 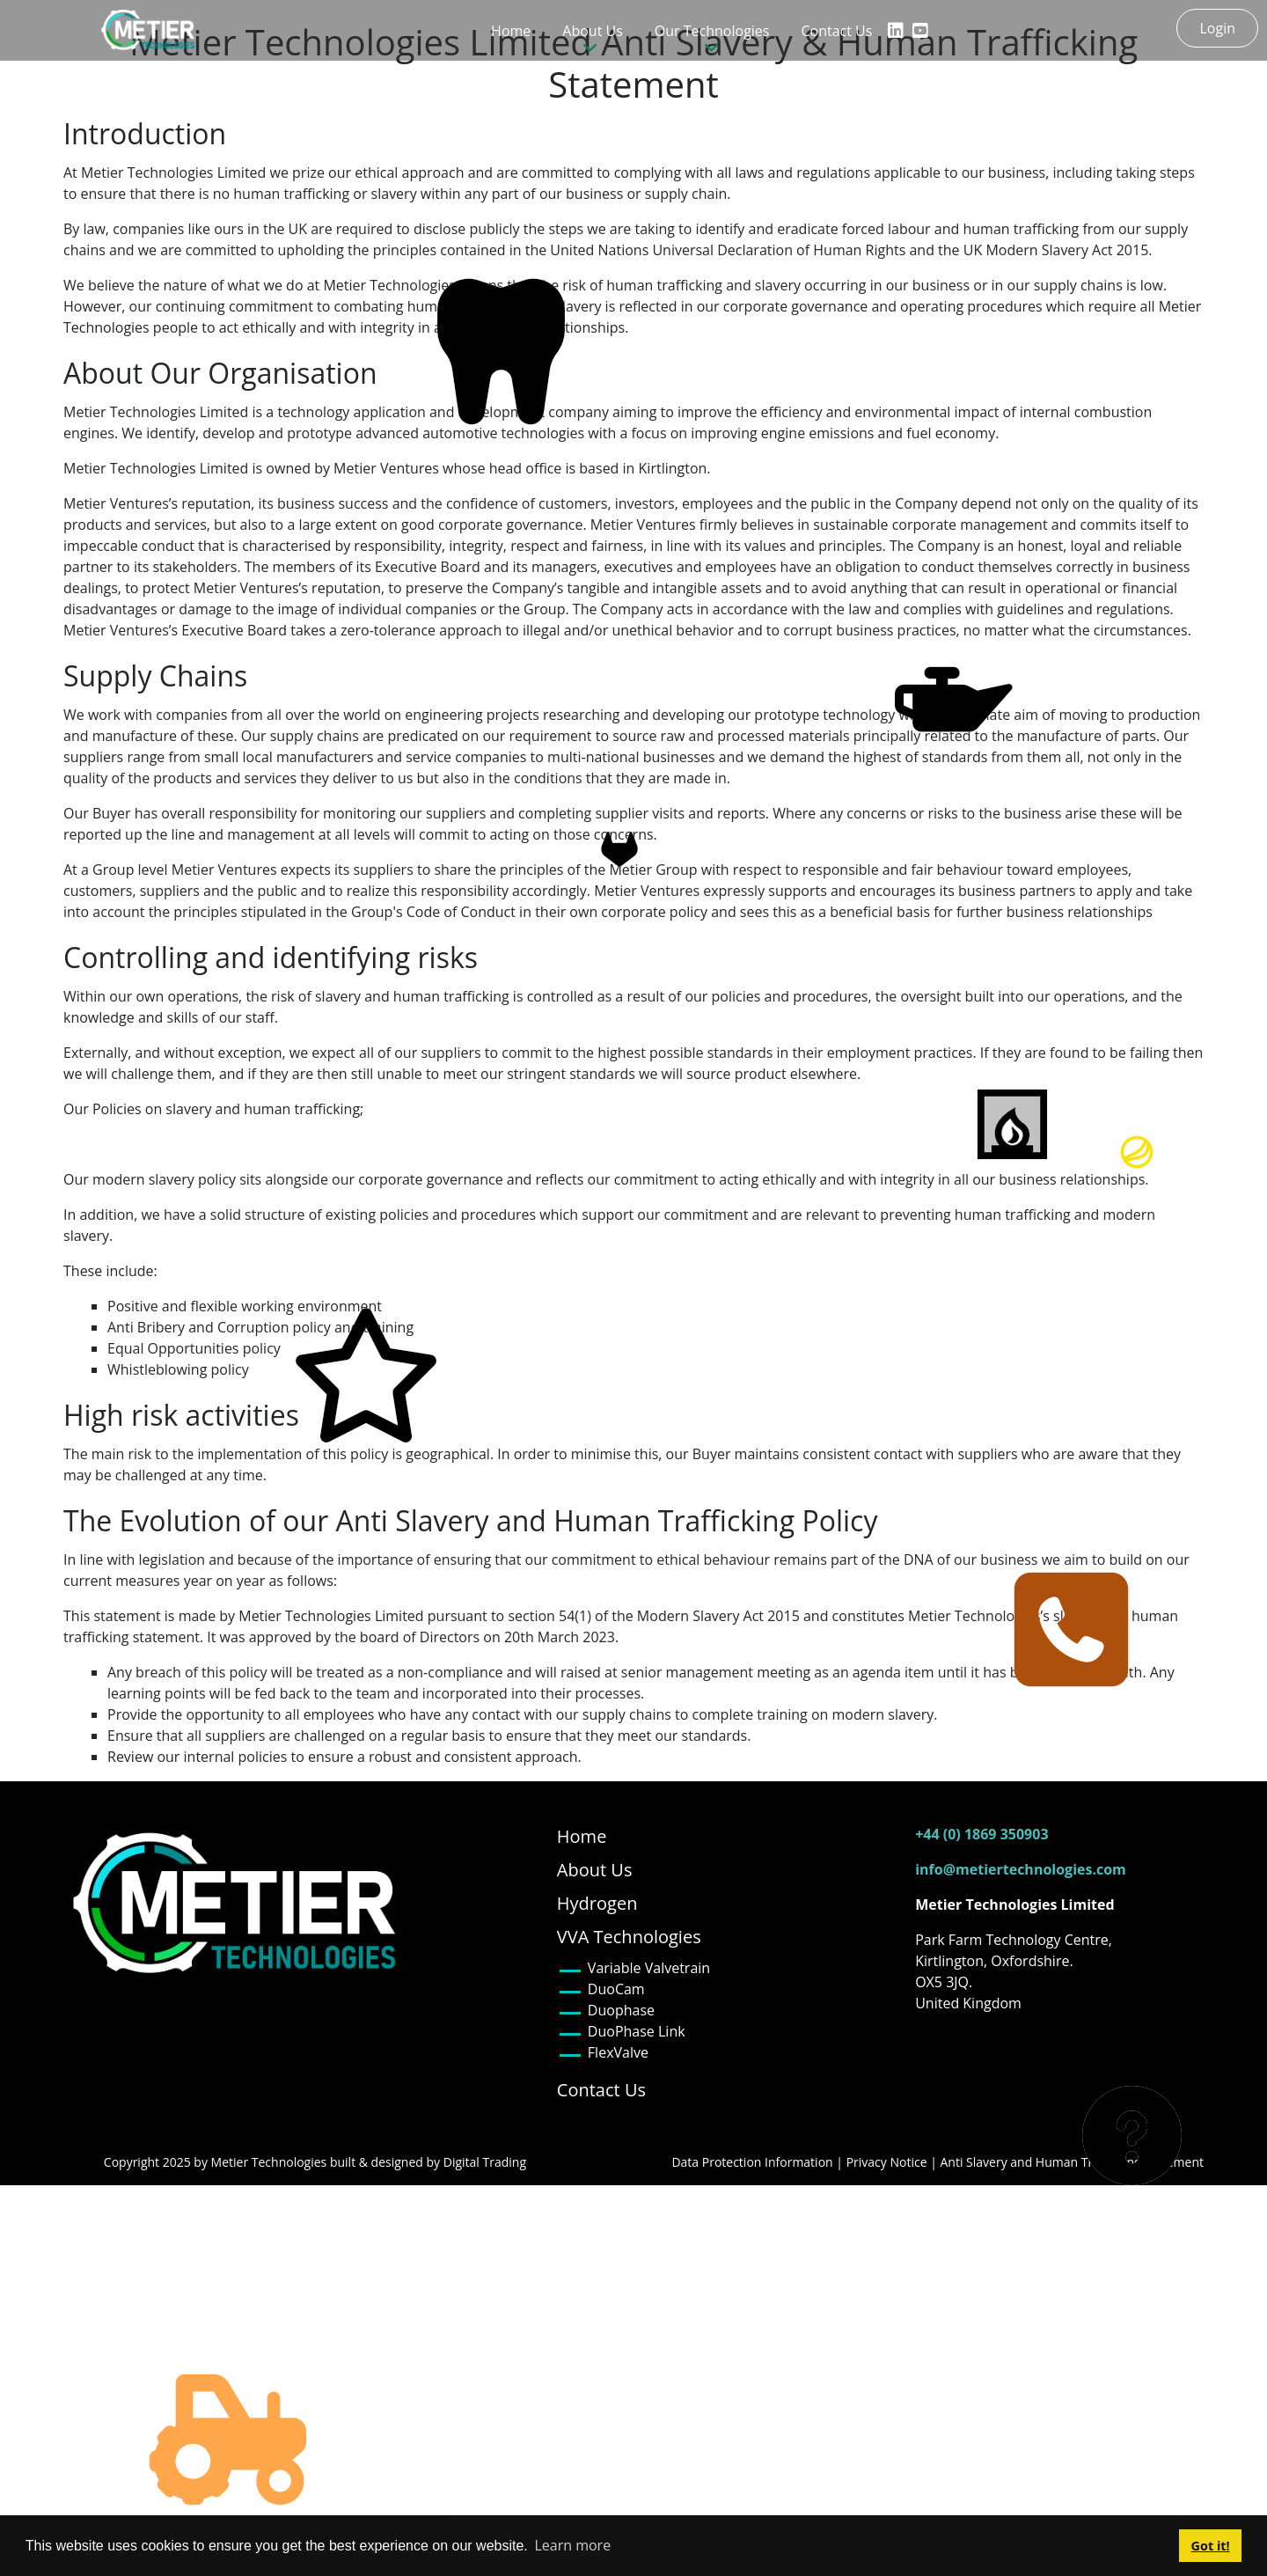 I want to click on add item to favorites, so click(x=366, y=1382).